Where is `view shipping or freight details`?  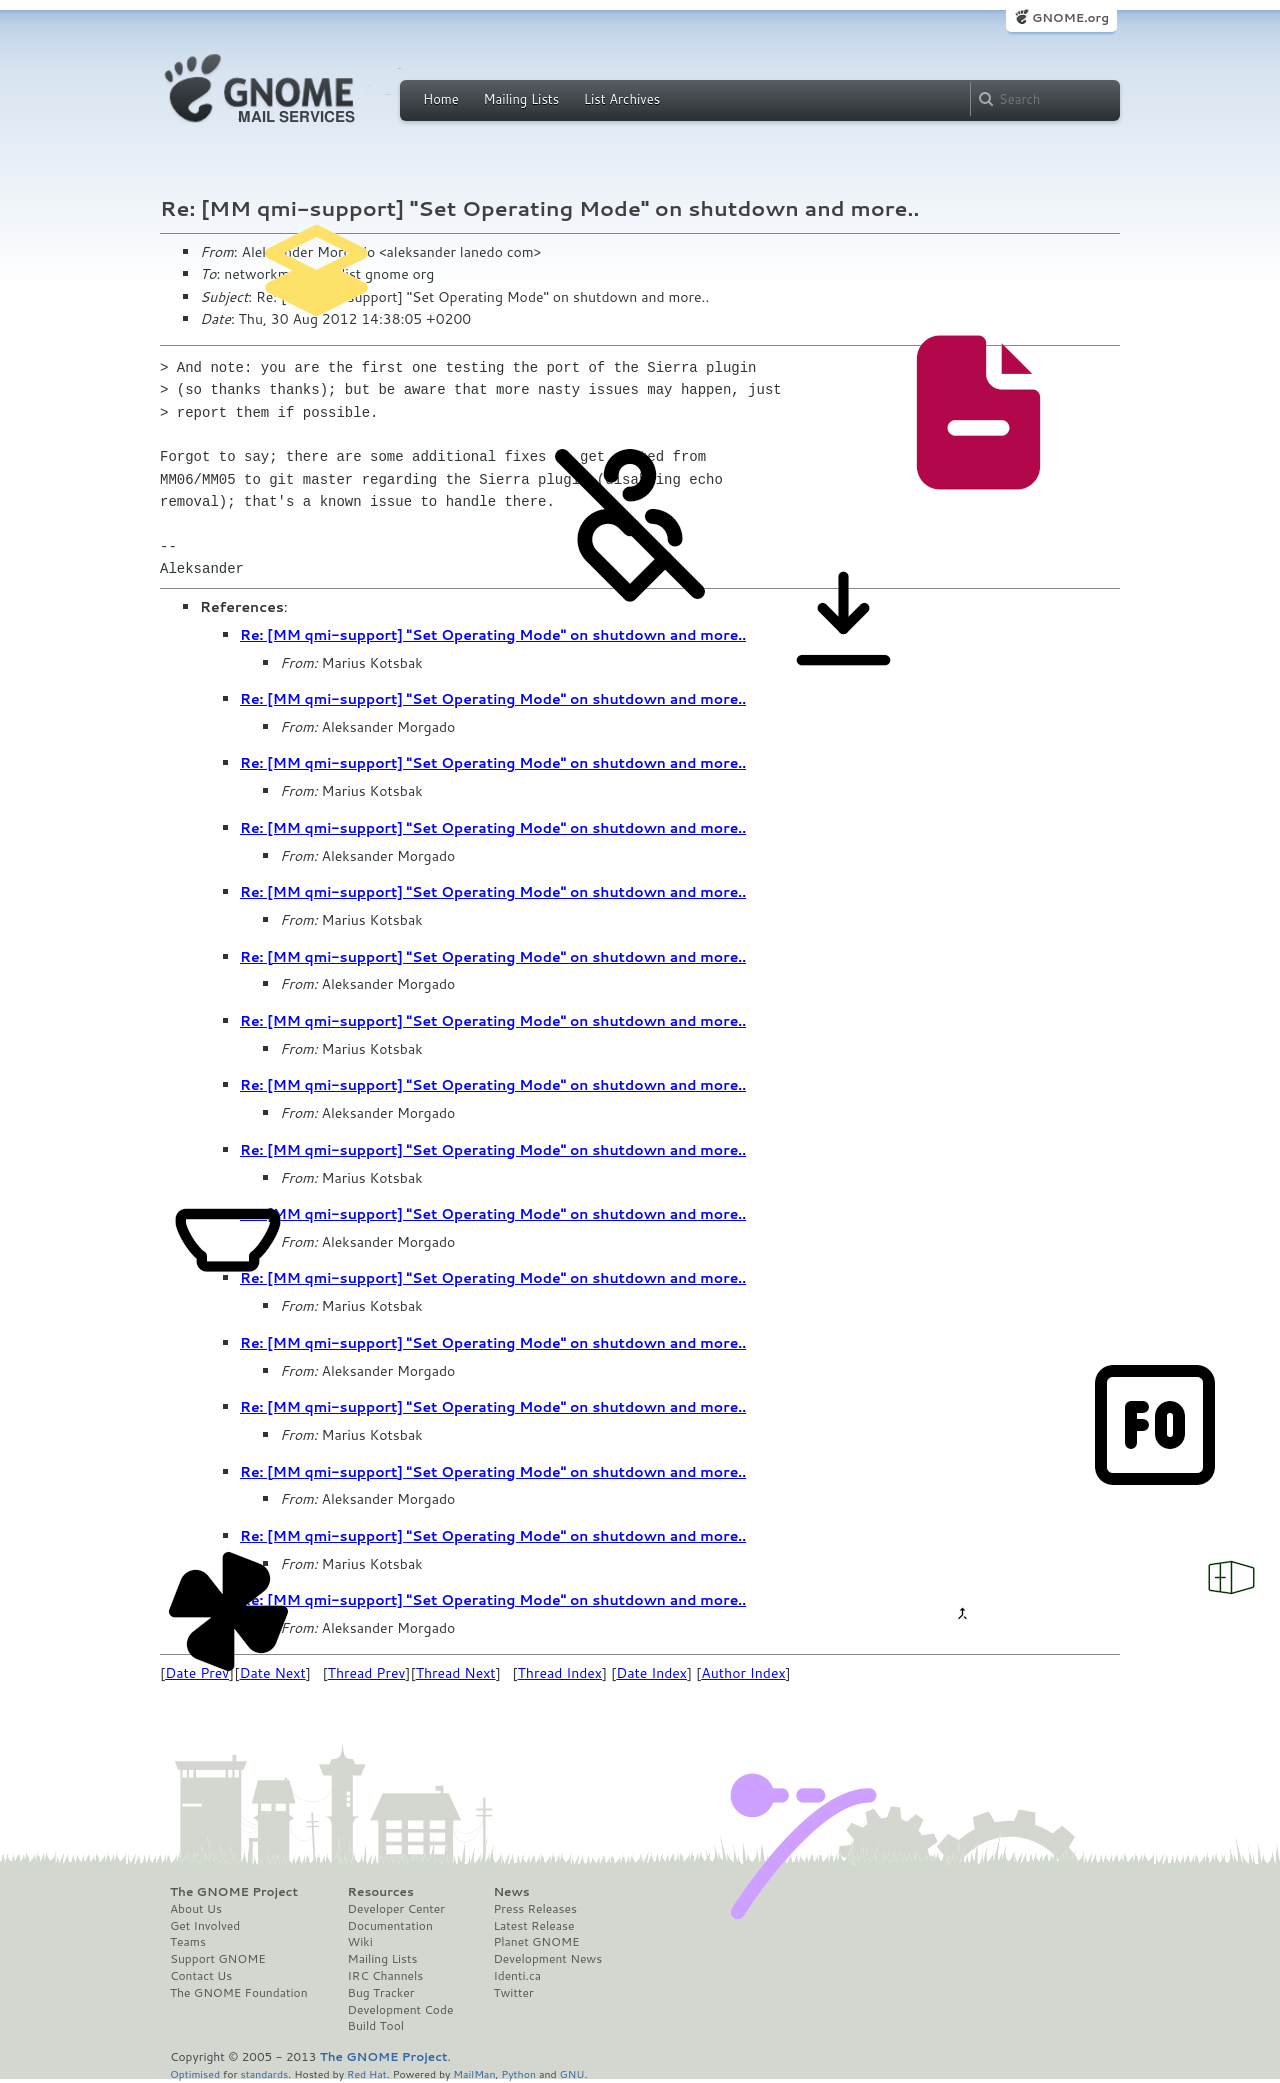
view shipping or freight details is located at coordinates (1231, 1577).